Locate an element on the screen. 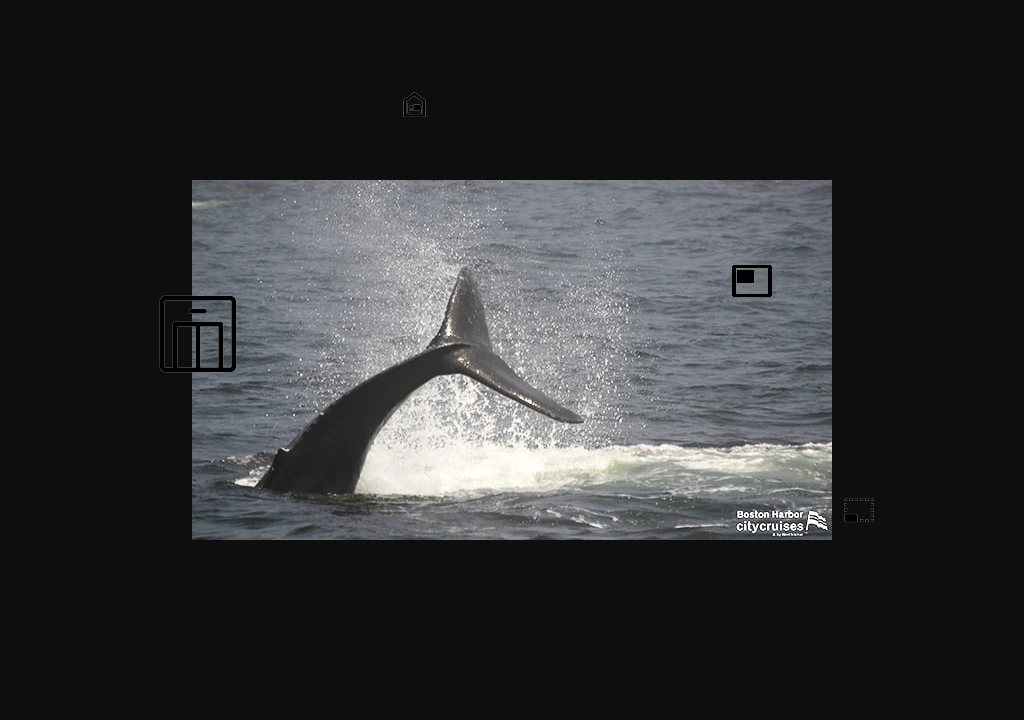 The width and height of the screenshot is (1024, 720). find nearby overnight shelters or accommodations is located at coordinates (414, 104).